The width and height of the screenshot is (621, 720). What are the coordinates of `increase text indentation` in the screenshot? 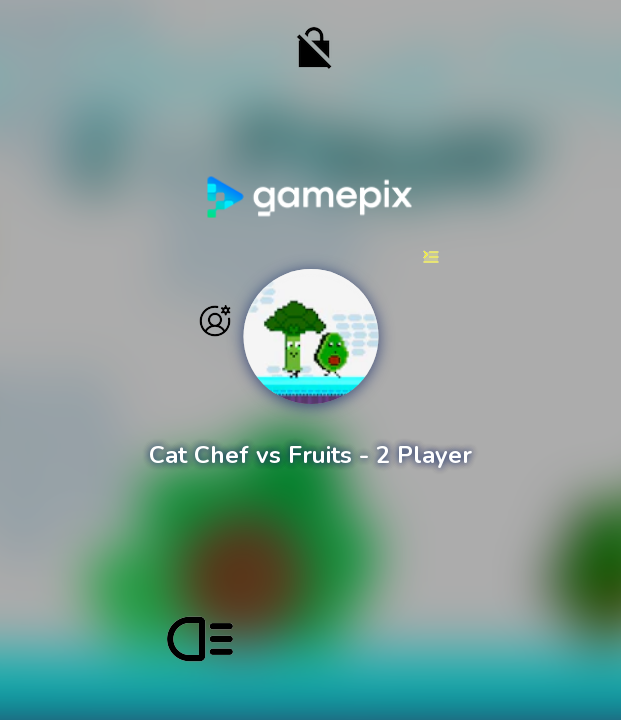 It's located at (431, 257).